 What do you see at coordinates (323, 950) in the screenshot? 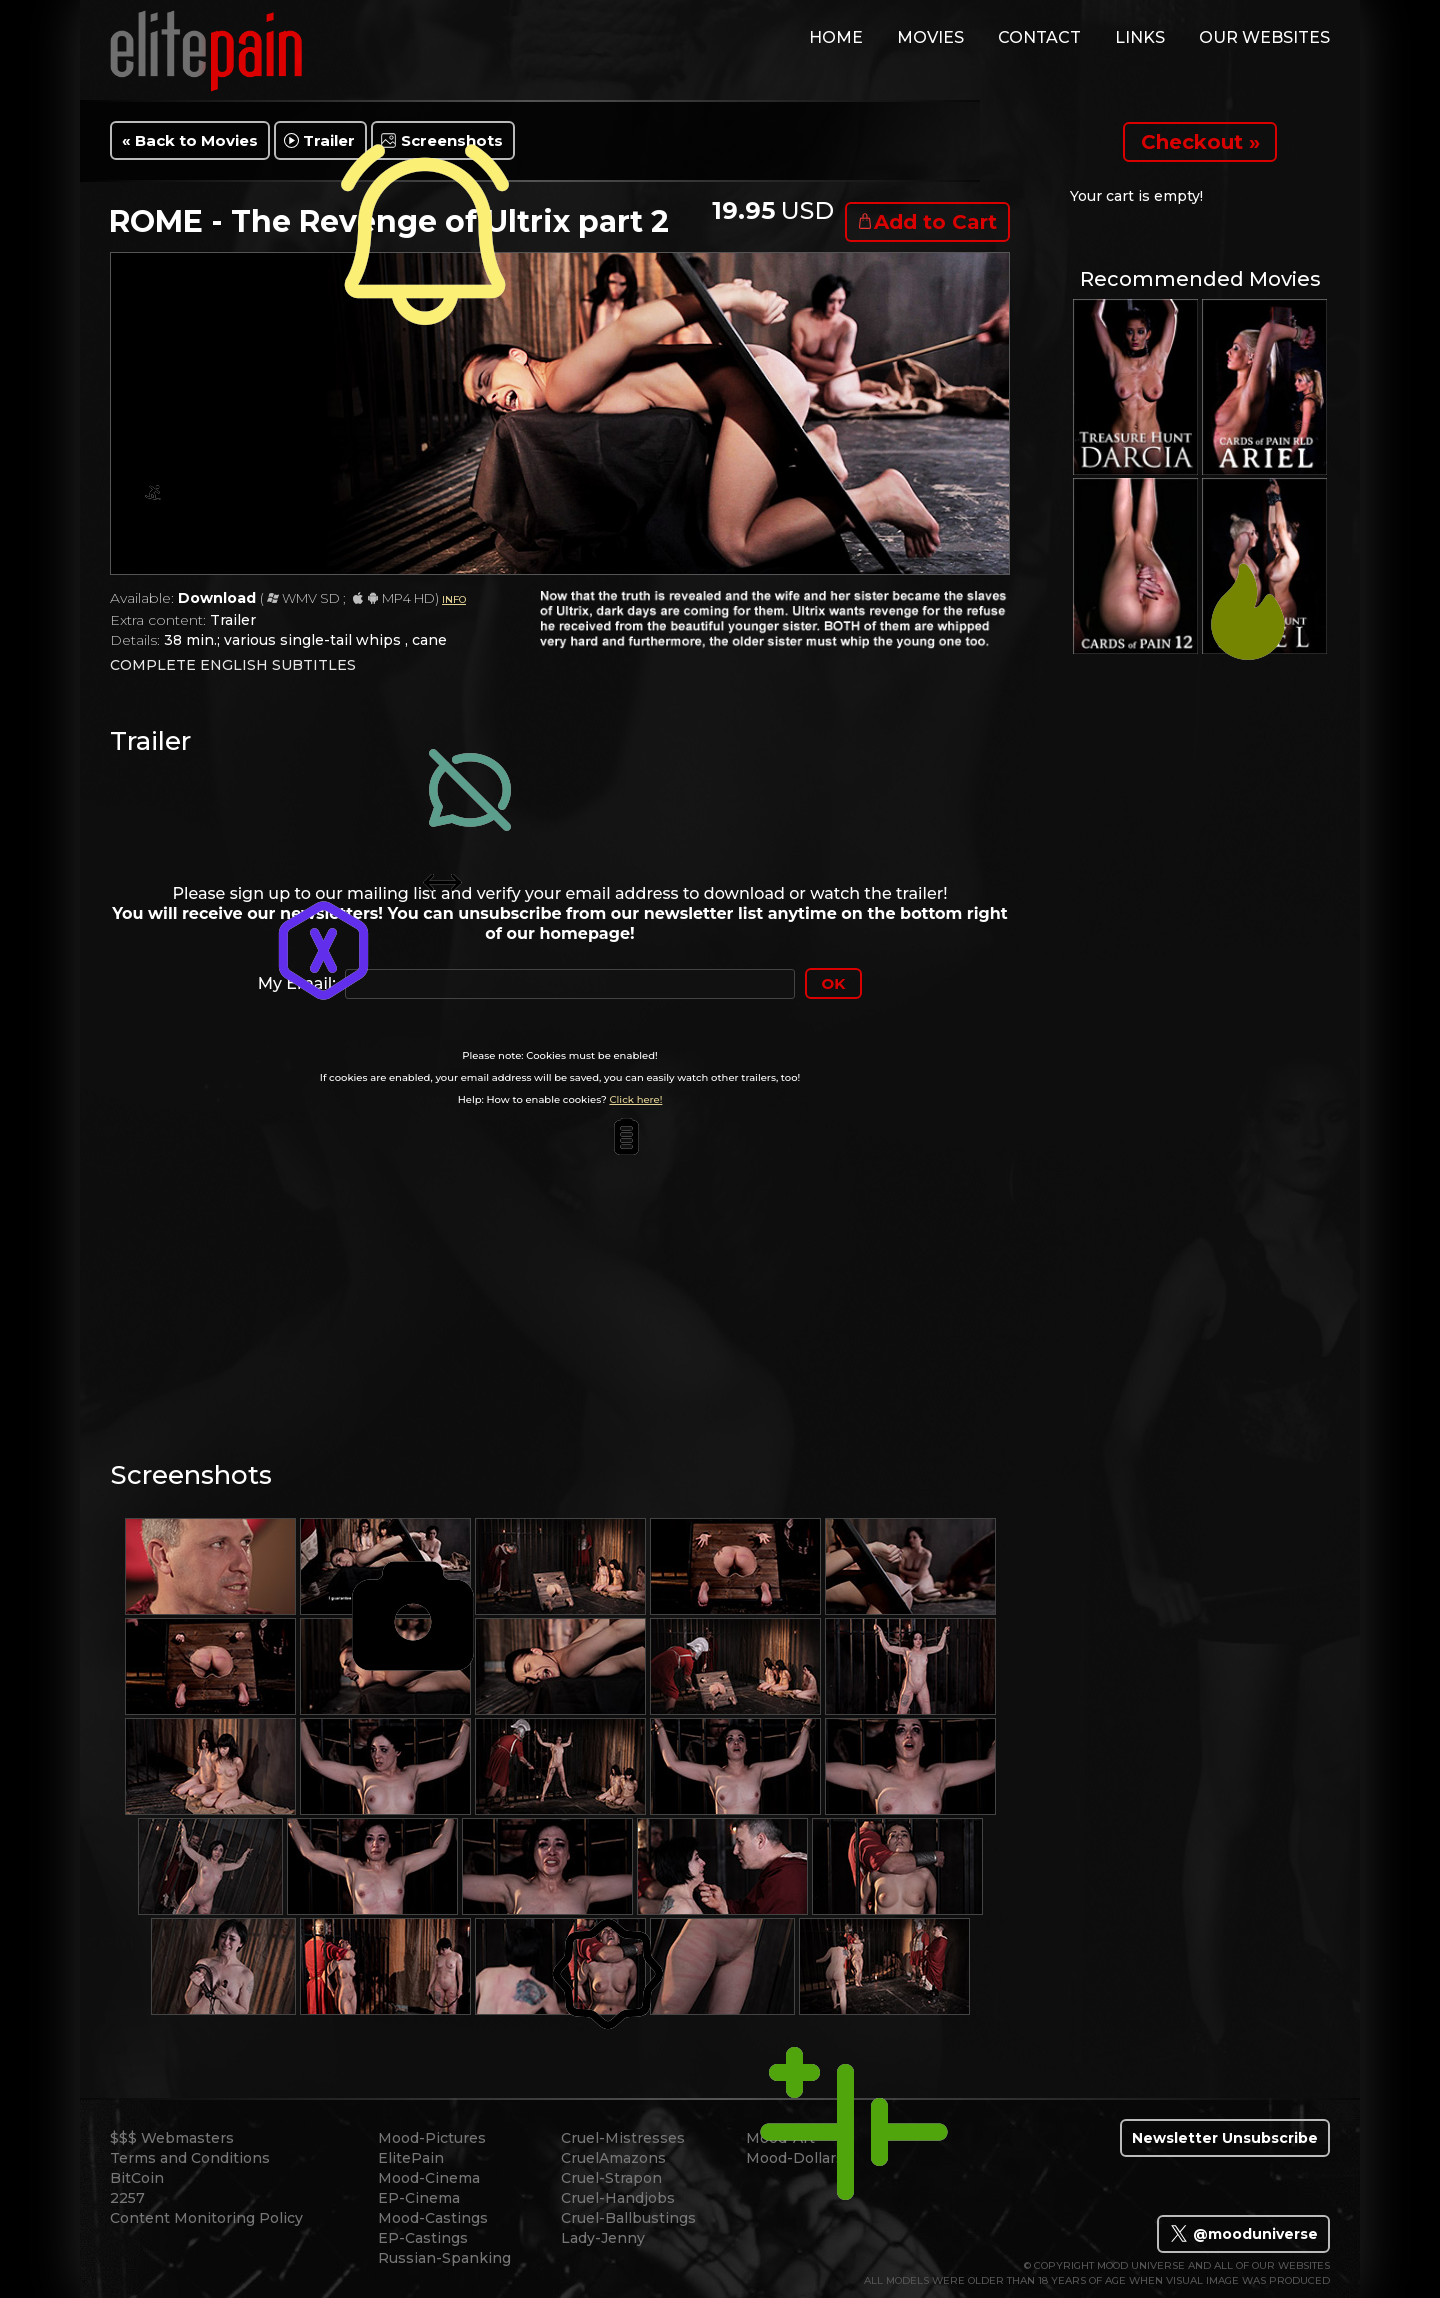
I see `close or cancel action` at bounding box center [323, 950].